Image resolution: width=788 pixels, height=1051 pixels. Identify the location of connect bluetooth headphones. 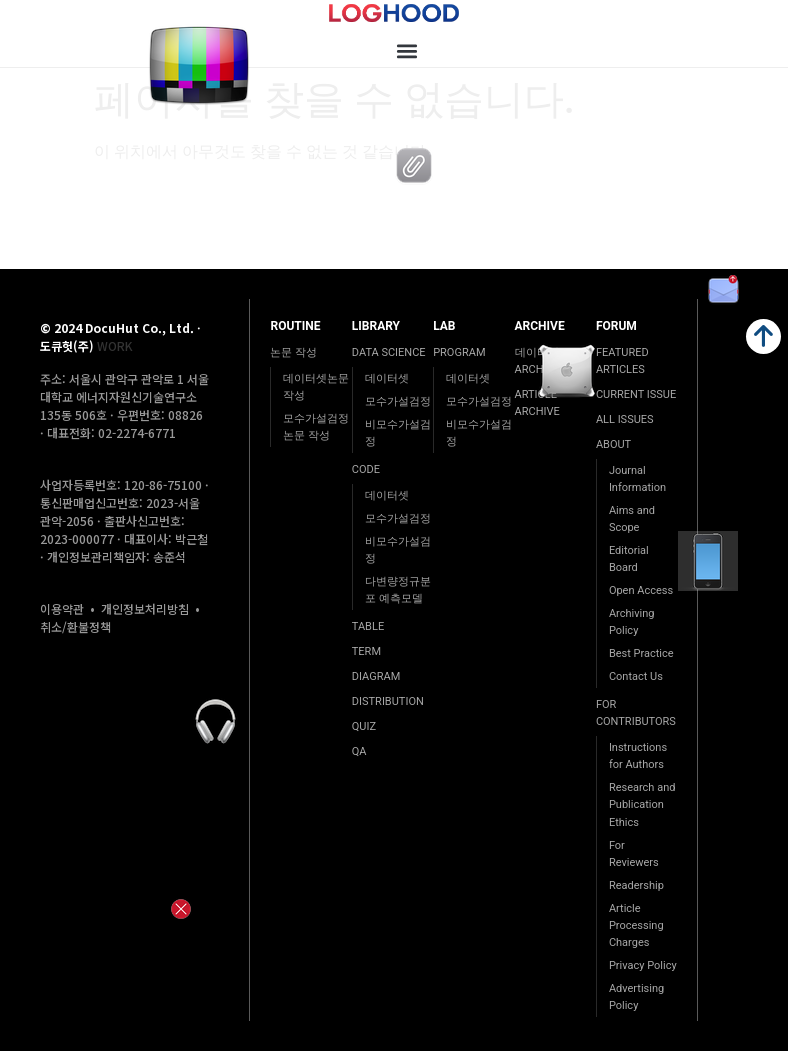
(215, 721).